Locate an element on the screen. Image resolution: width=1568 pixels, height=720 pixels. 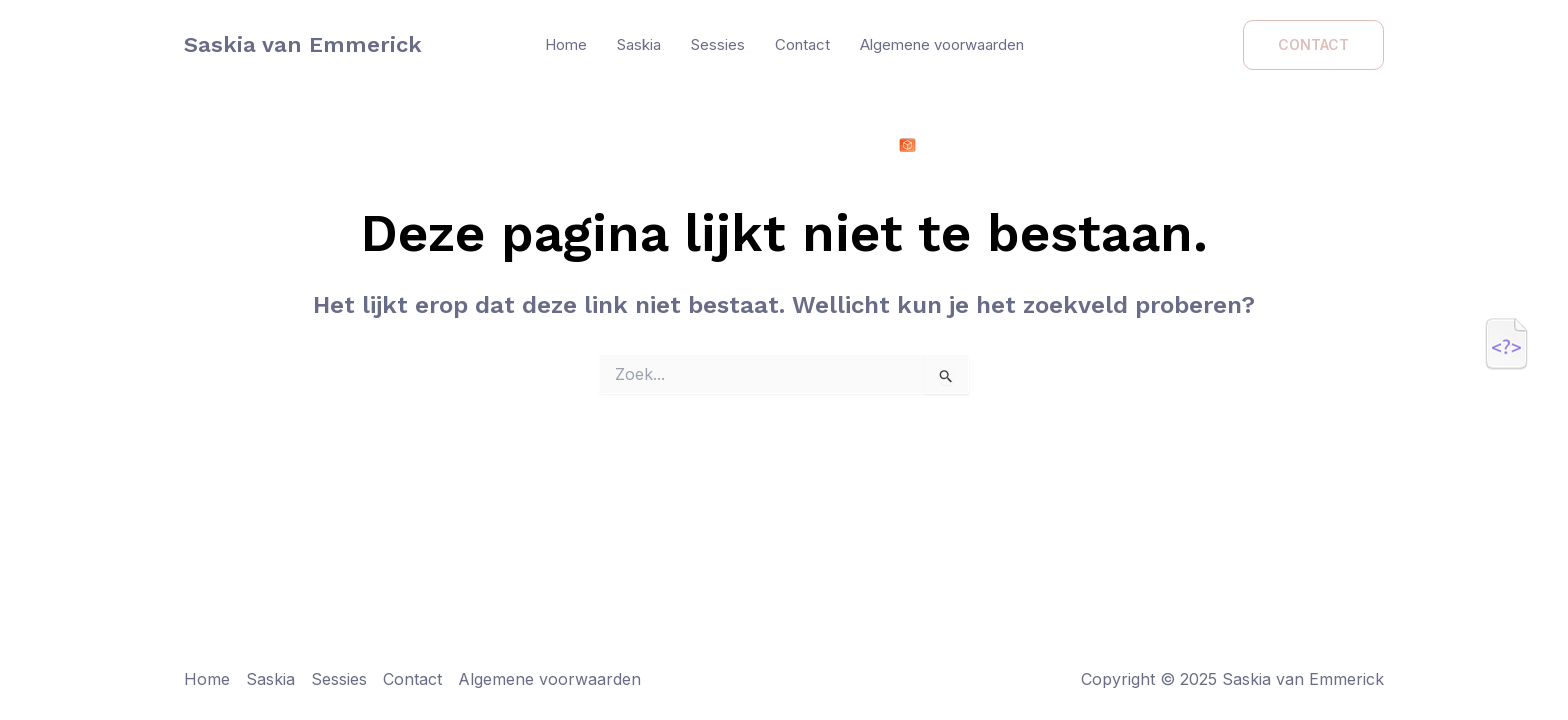
indicates a PHP source code file is located at coordinates (1506, 343).